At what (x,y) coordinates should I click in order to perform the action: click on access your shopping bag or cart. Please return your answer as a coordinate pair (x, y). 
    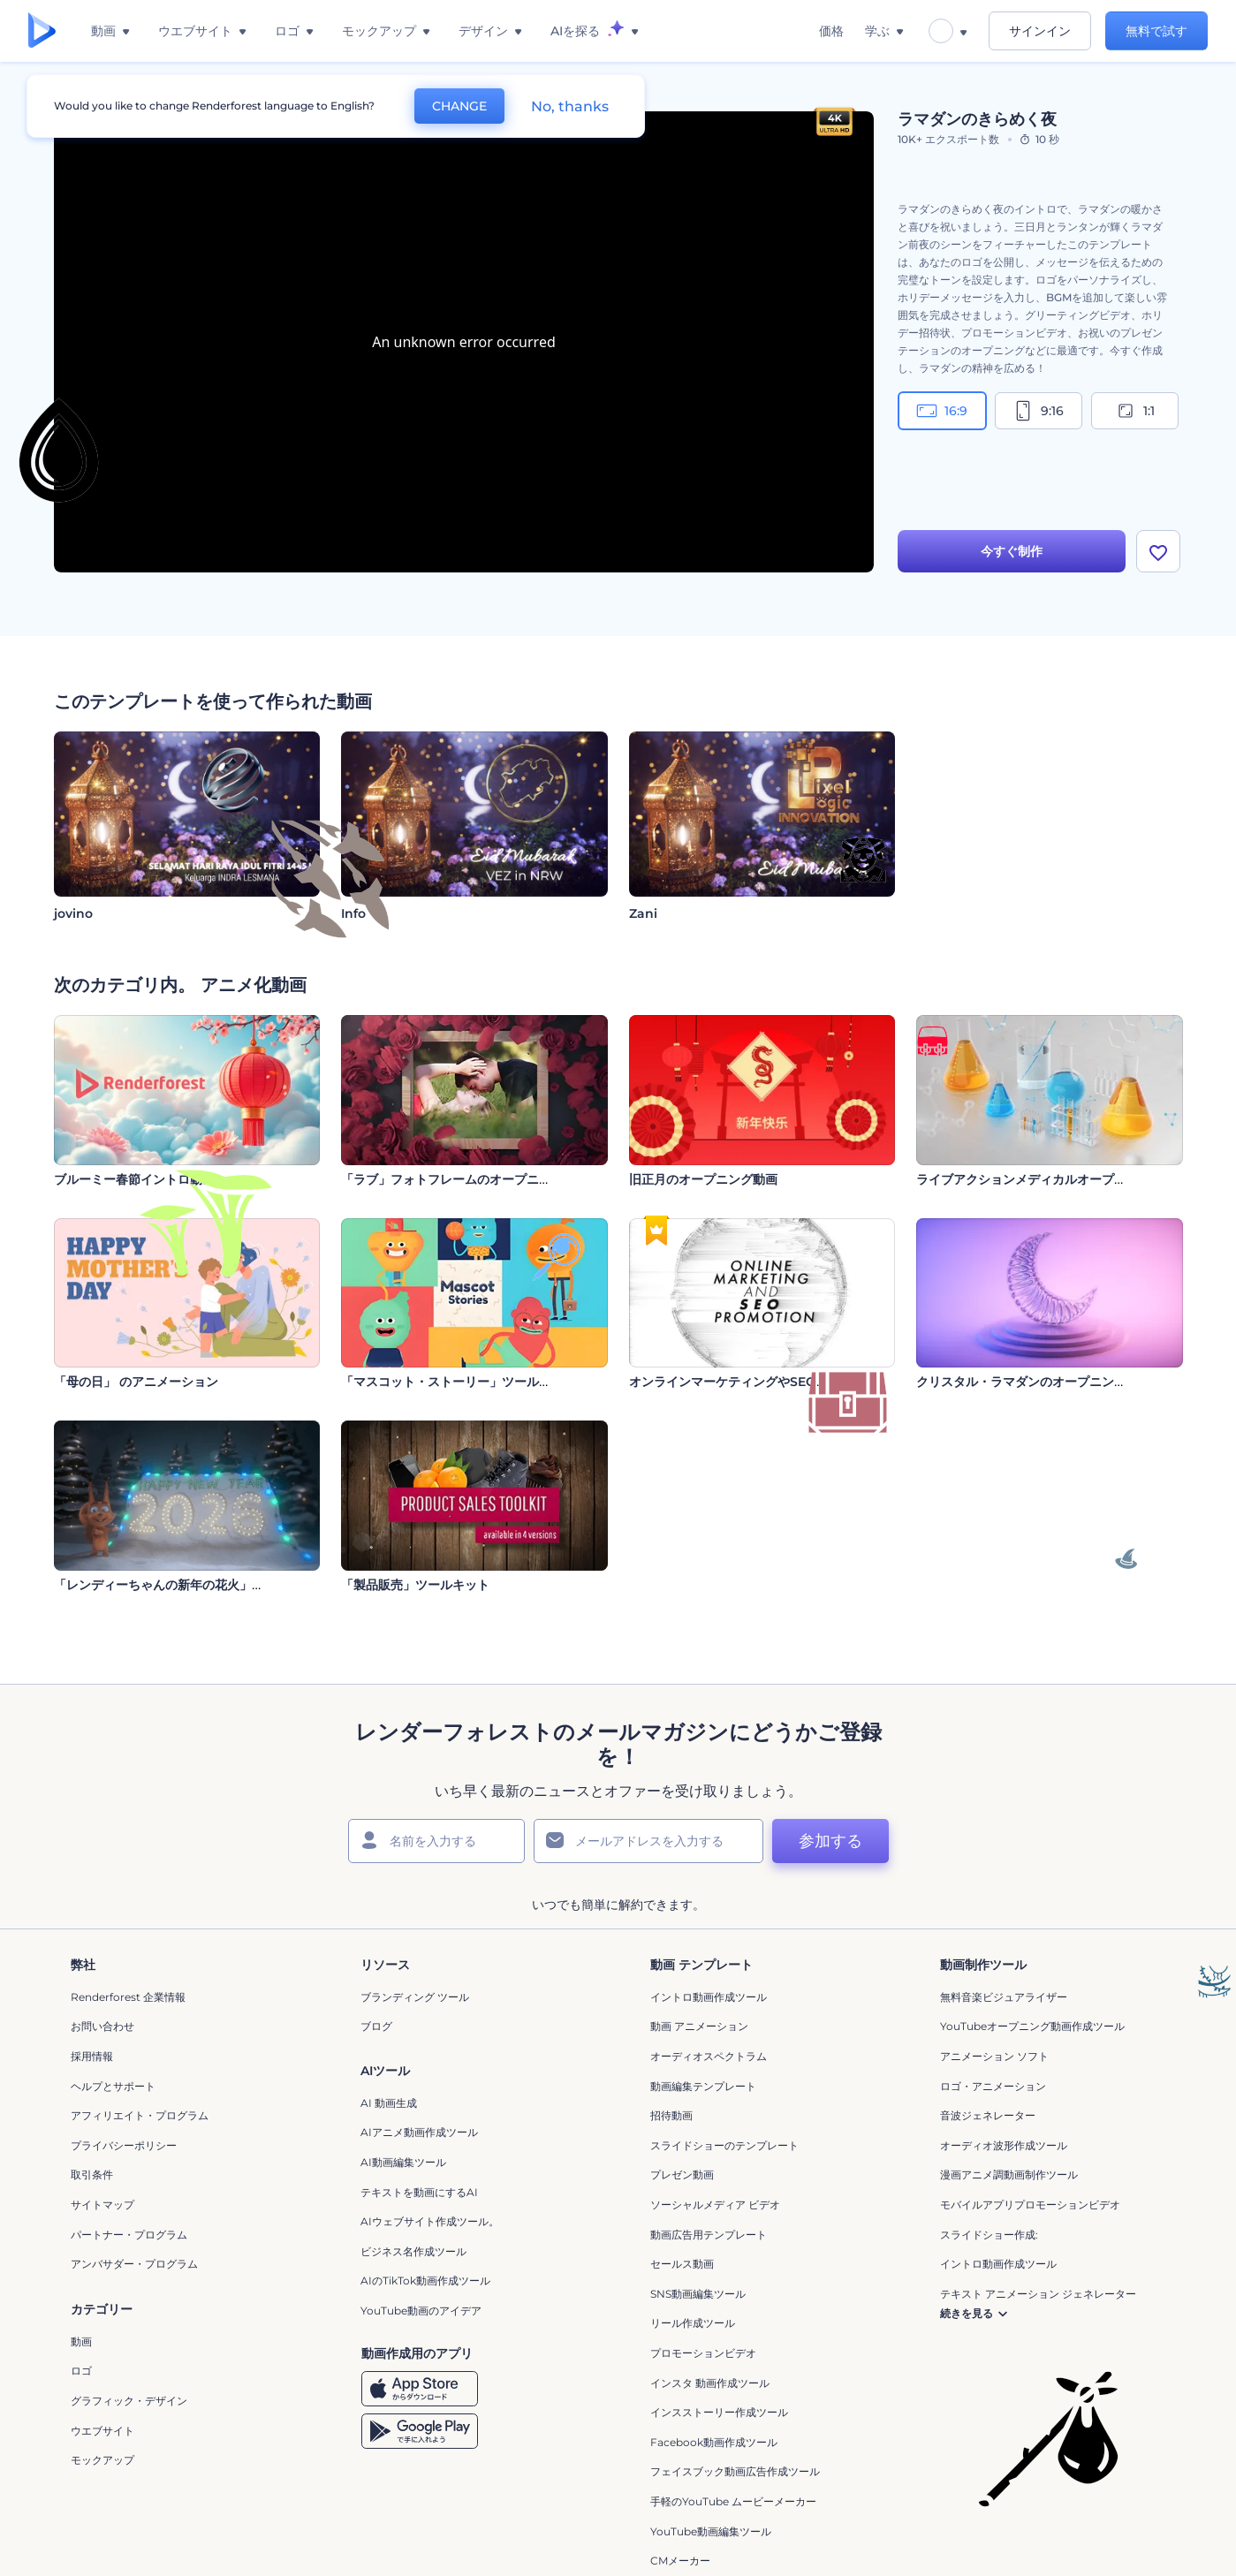
    Looking at the image, I should click on (932, 1041).